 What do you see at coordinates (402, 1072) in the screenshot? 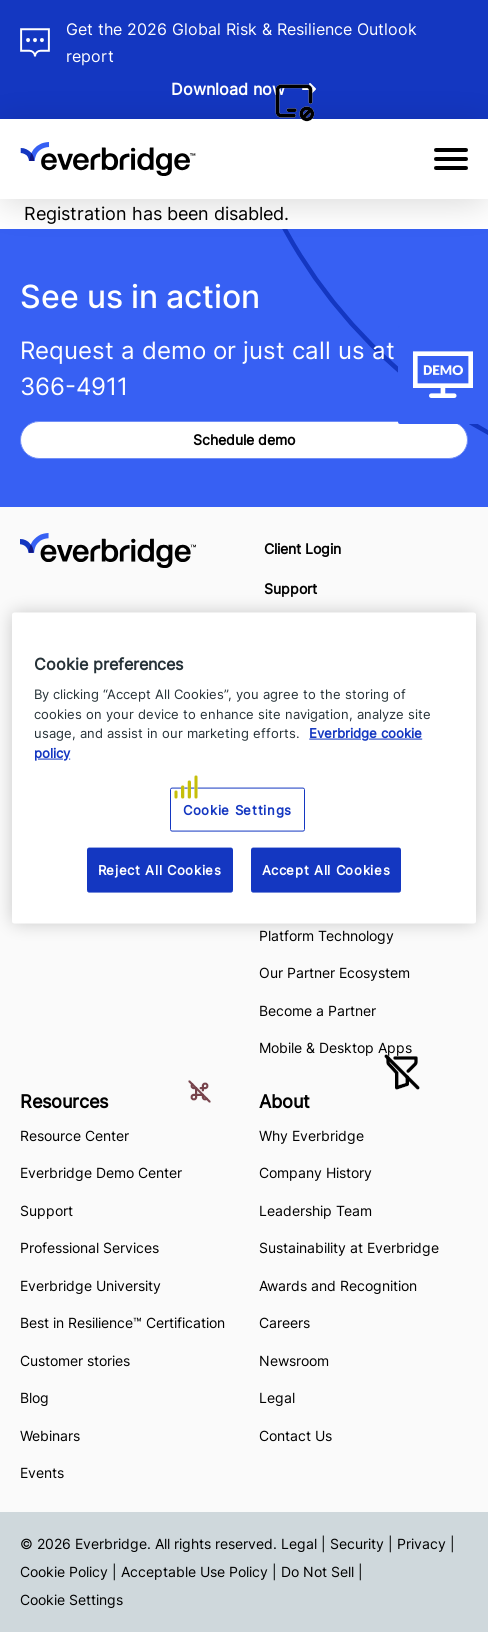
I see `clear all active filters` at bounding box center [402, 1072].